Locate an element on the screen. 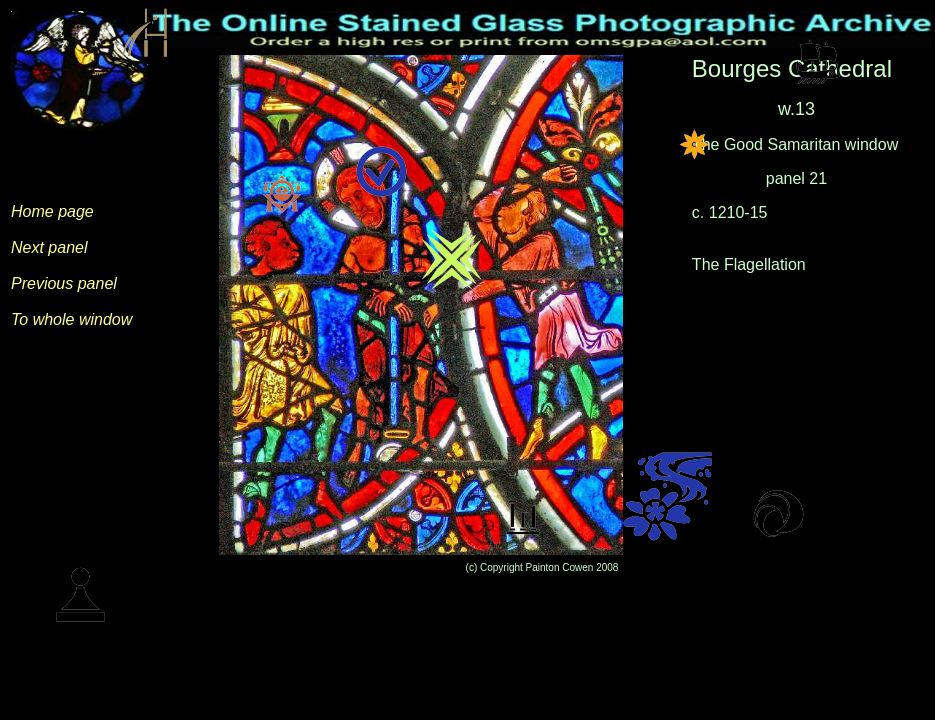 The width and height of the screenshot is (935, 720). select ancient naval unit in strategy game is located at coordinates (818, 62).